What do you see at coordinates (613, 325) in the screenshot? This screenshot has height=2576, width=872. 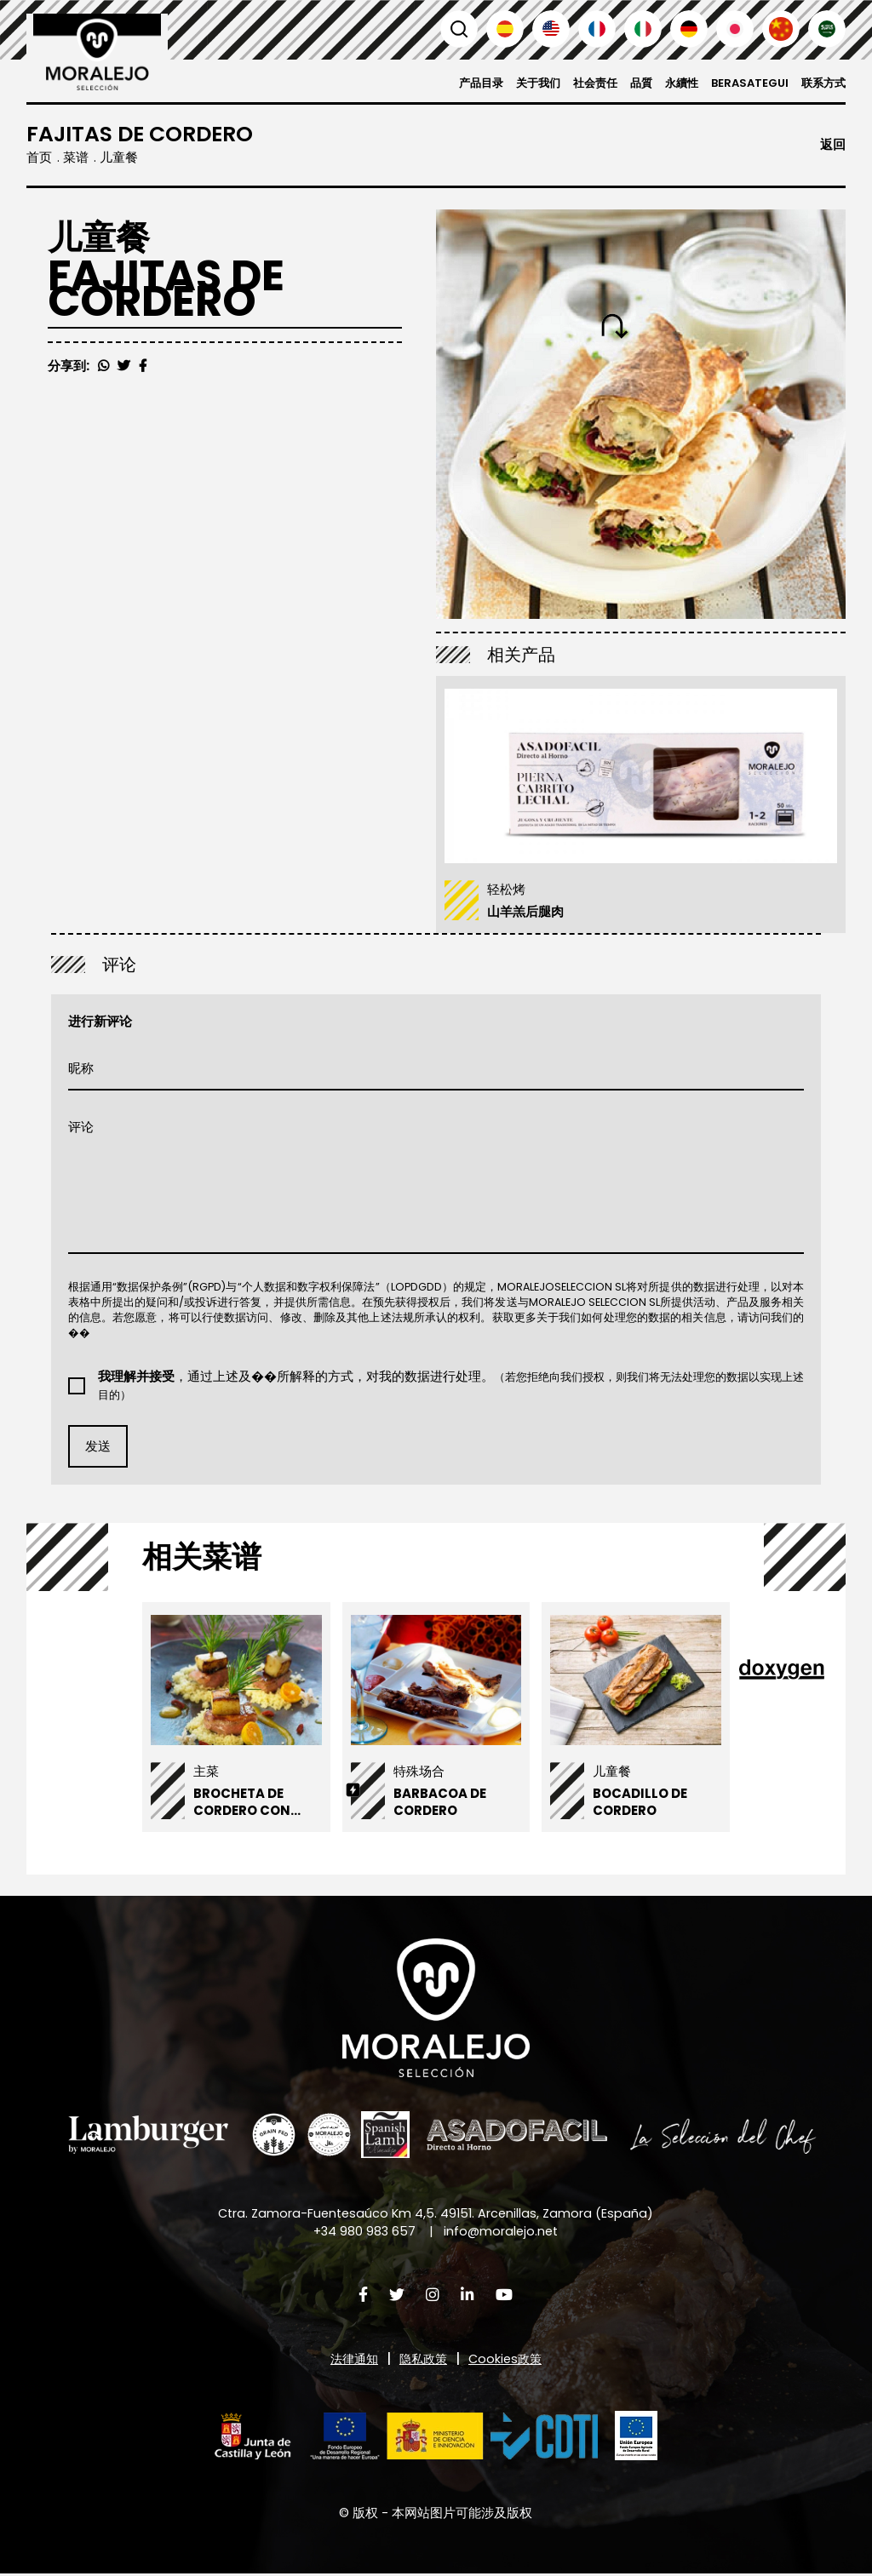 I see `go back to the previous screen or step` at bounding box center [613, 325].